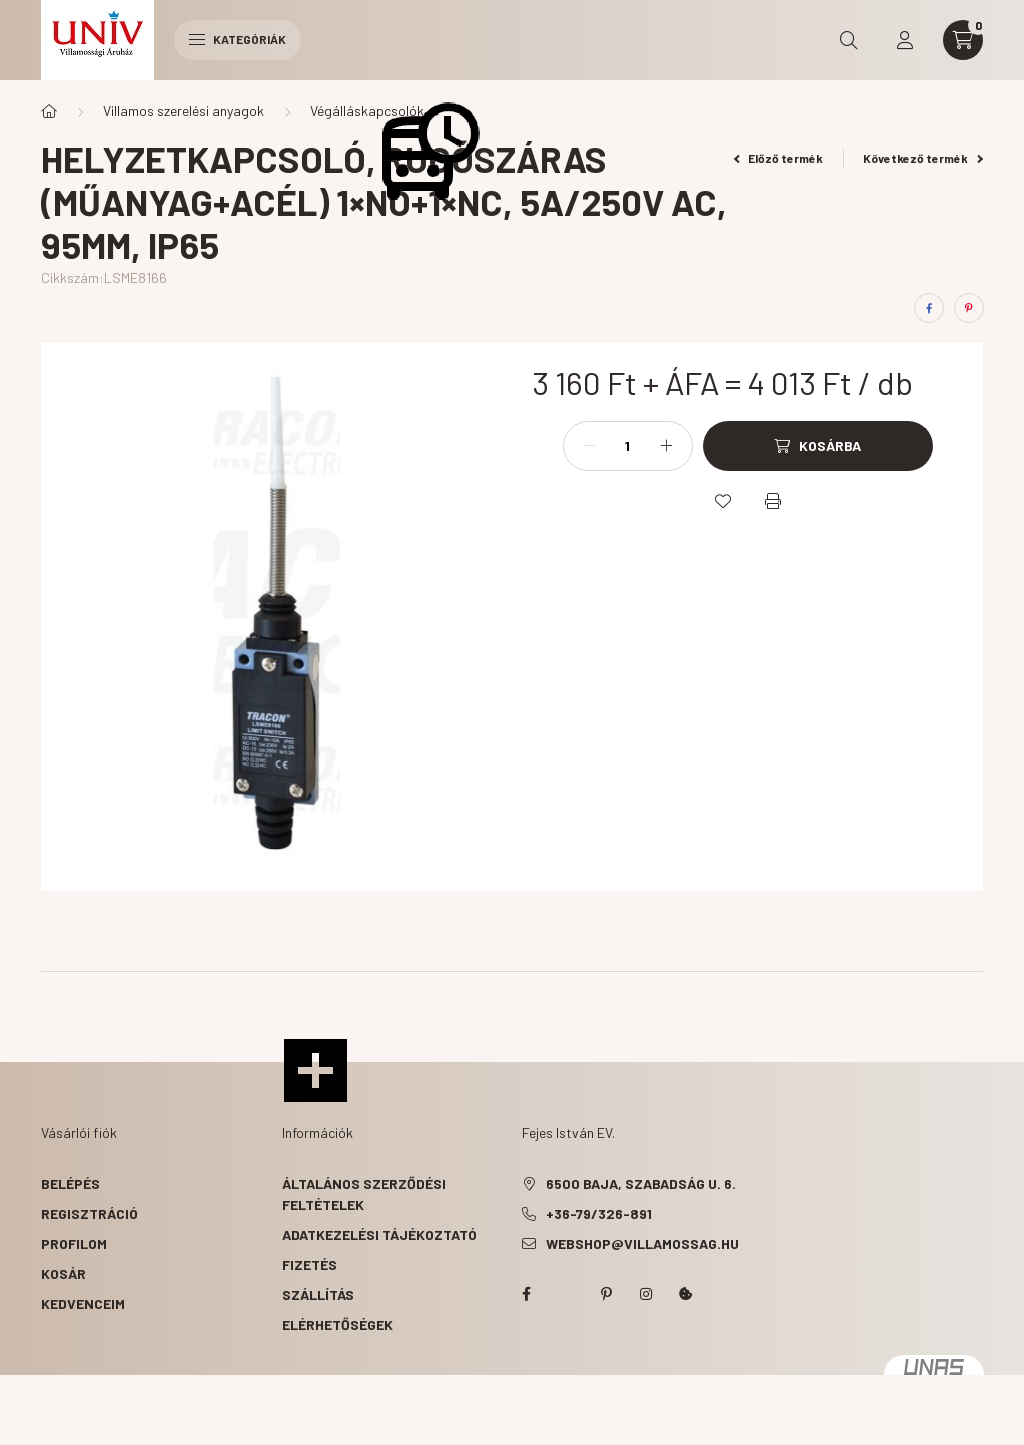  What do you see at coordinates (431, 151) in the screenshot?
I see `view bus or transit departure times` at bounding box center [431, 151].